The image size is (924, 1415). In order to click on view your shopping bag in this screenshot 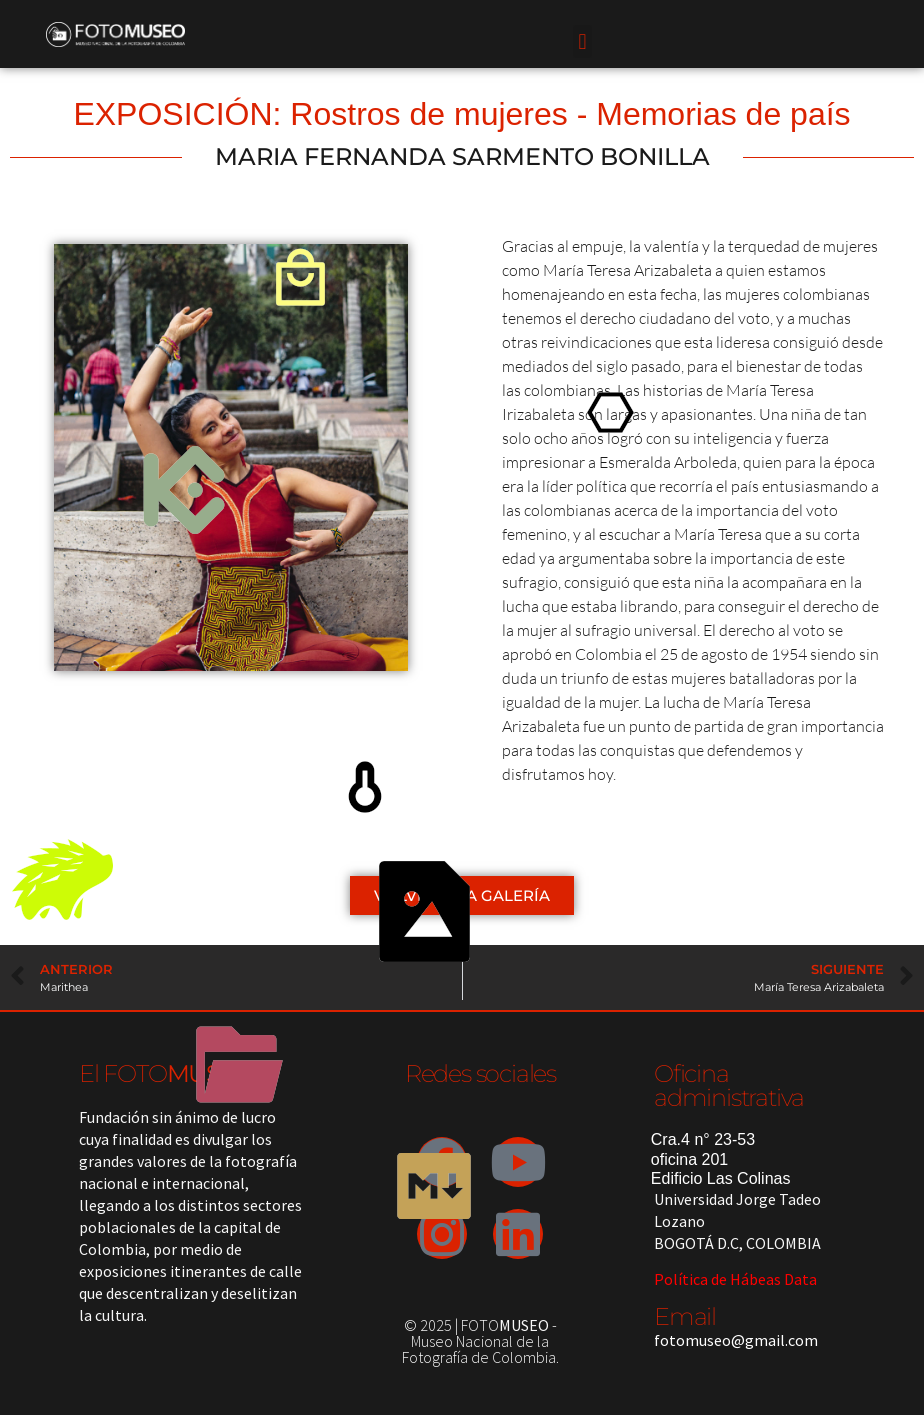, I will do `click(300, 278)`.